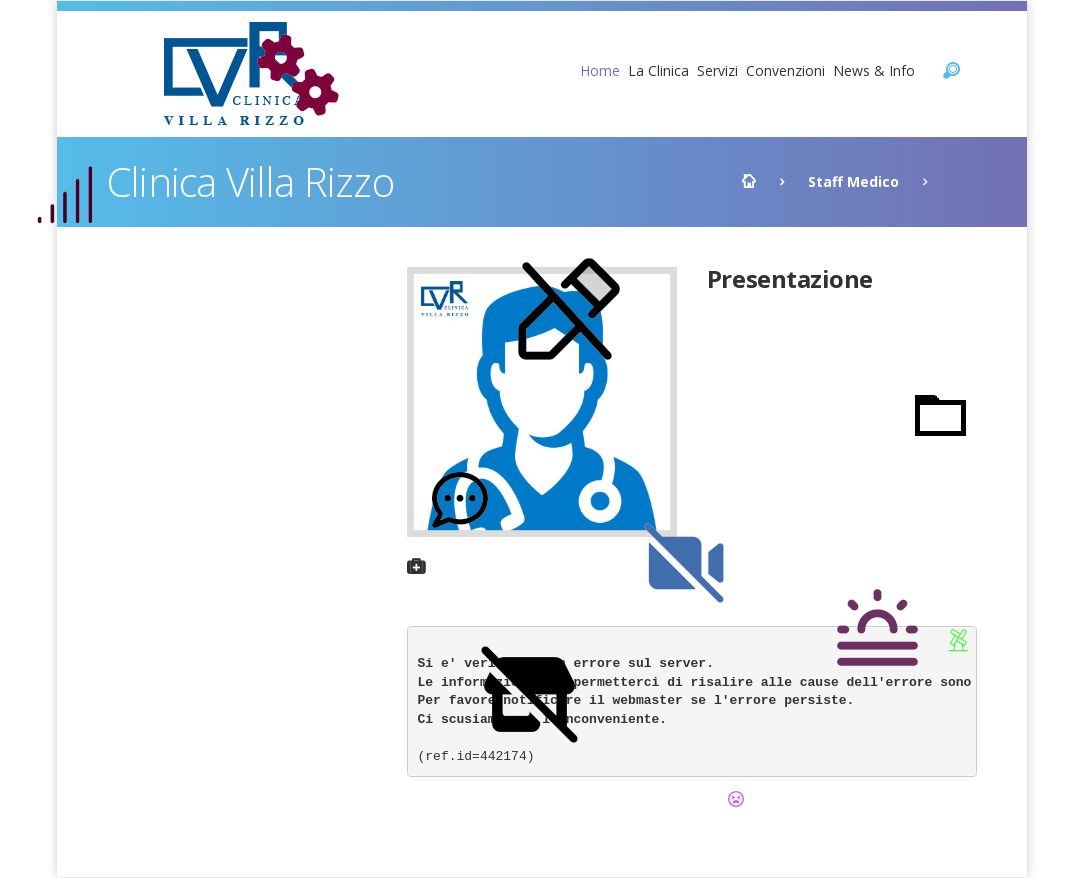  What do you see at coordinates (567, 311) in the screenshot?
I see `editing is disabled` at bounding box center [567, 311].